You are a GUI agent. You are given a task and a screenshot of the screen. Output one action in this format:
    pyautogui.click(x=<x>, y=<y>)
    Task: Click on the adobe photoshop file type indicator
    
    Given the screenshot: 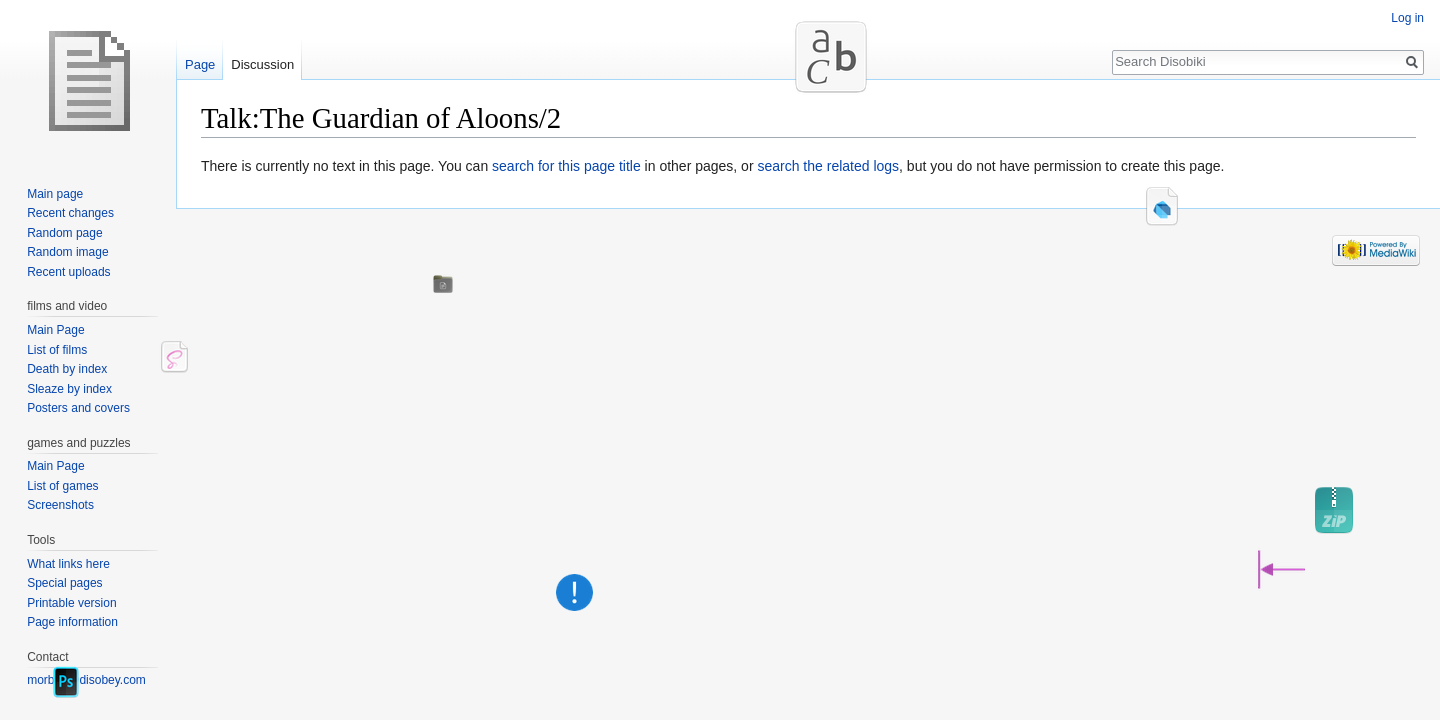 What is the action you would take?
    pyautogui.click(x=66, y=682)
    